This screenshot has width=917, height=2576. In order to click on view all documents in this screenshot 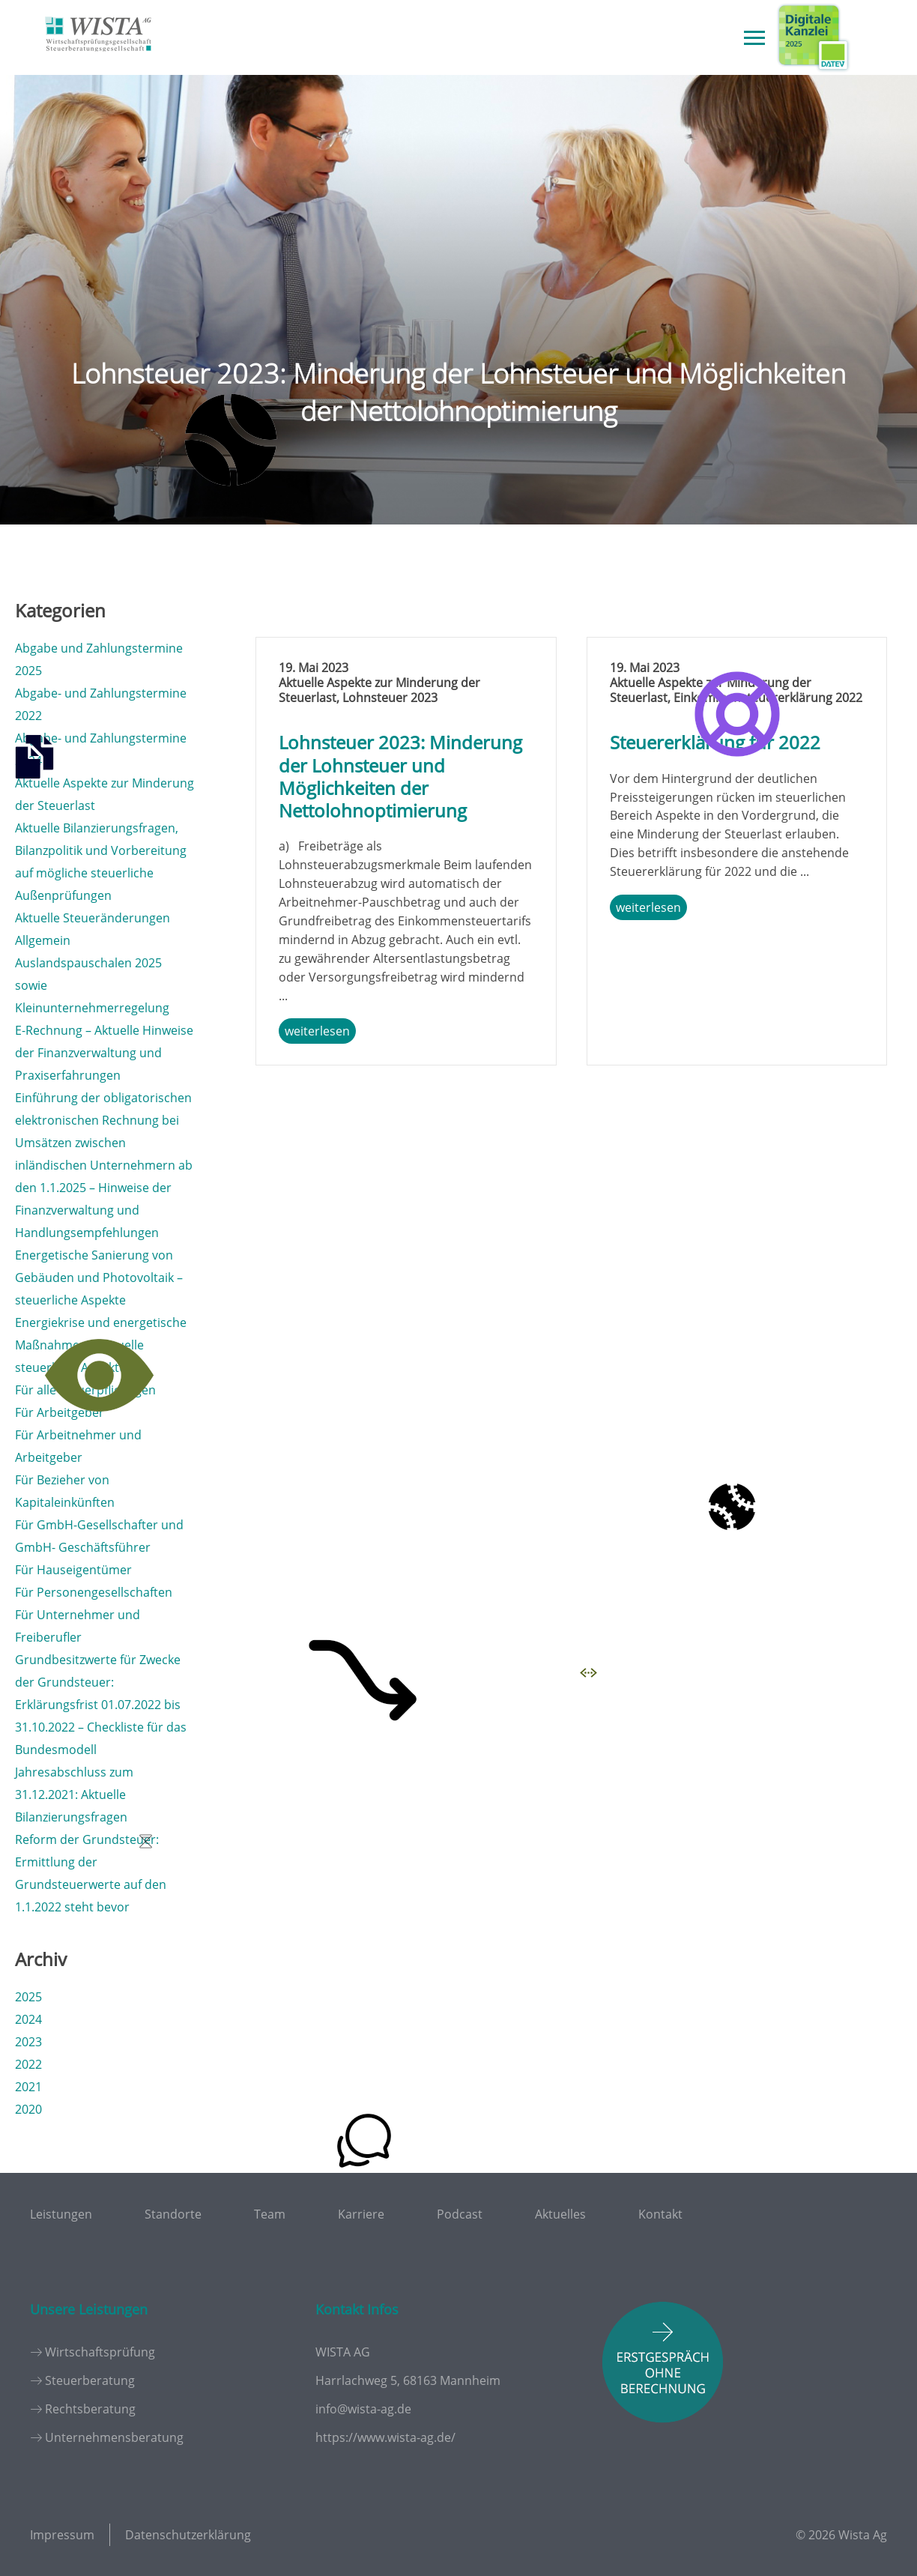, I will do `click(34, 757)`.